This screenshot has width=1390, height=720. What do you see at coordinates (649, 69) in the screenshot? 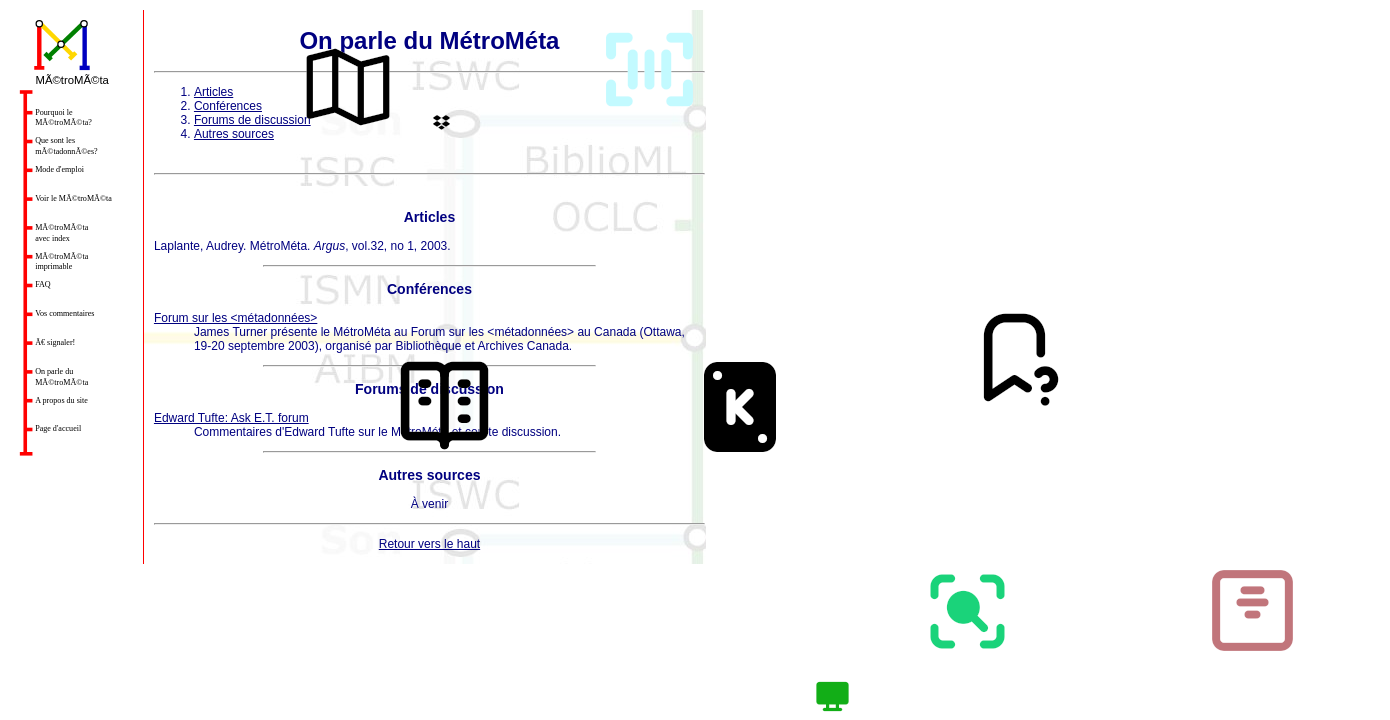
I see `scan a barcode` at bounding box center [649, 69].